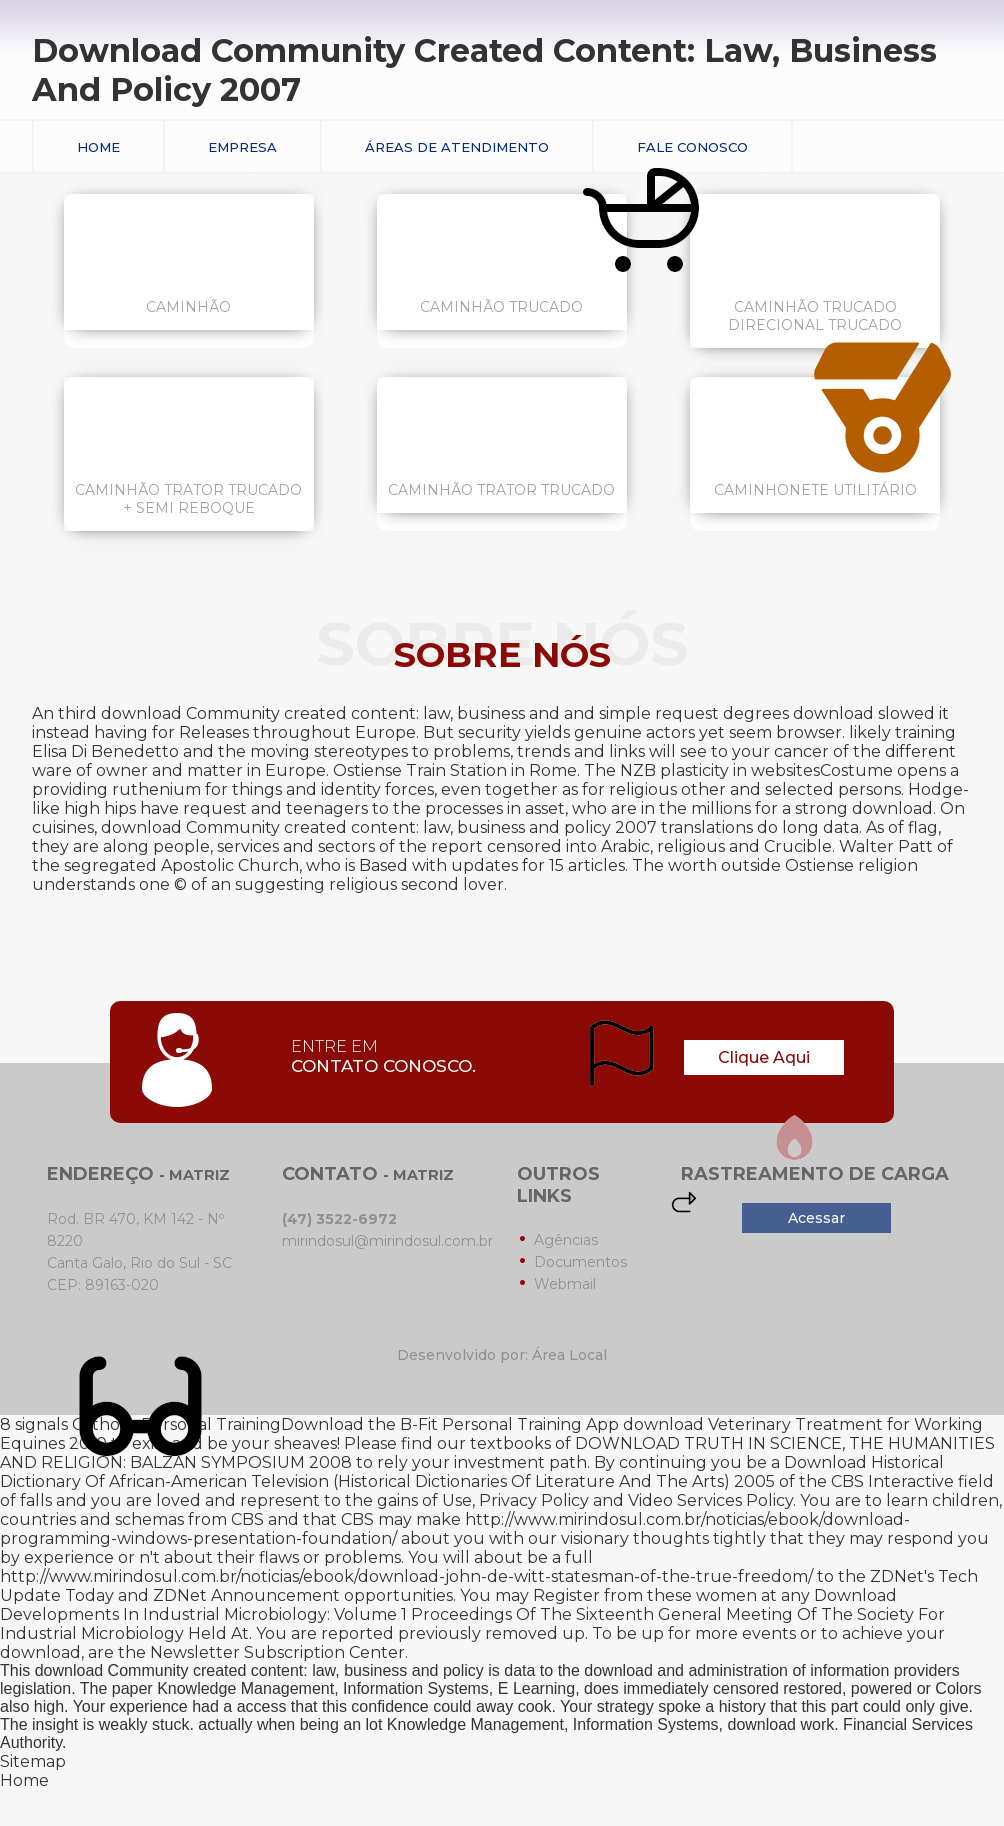  What do you see at coordinates (684, 1203) in the screenshot?
I see `redo last action` at bounding box center [684, 1203].